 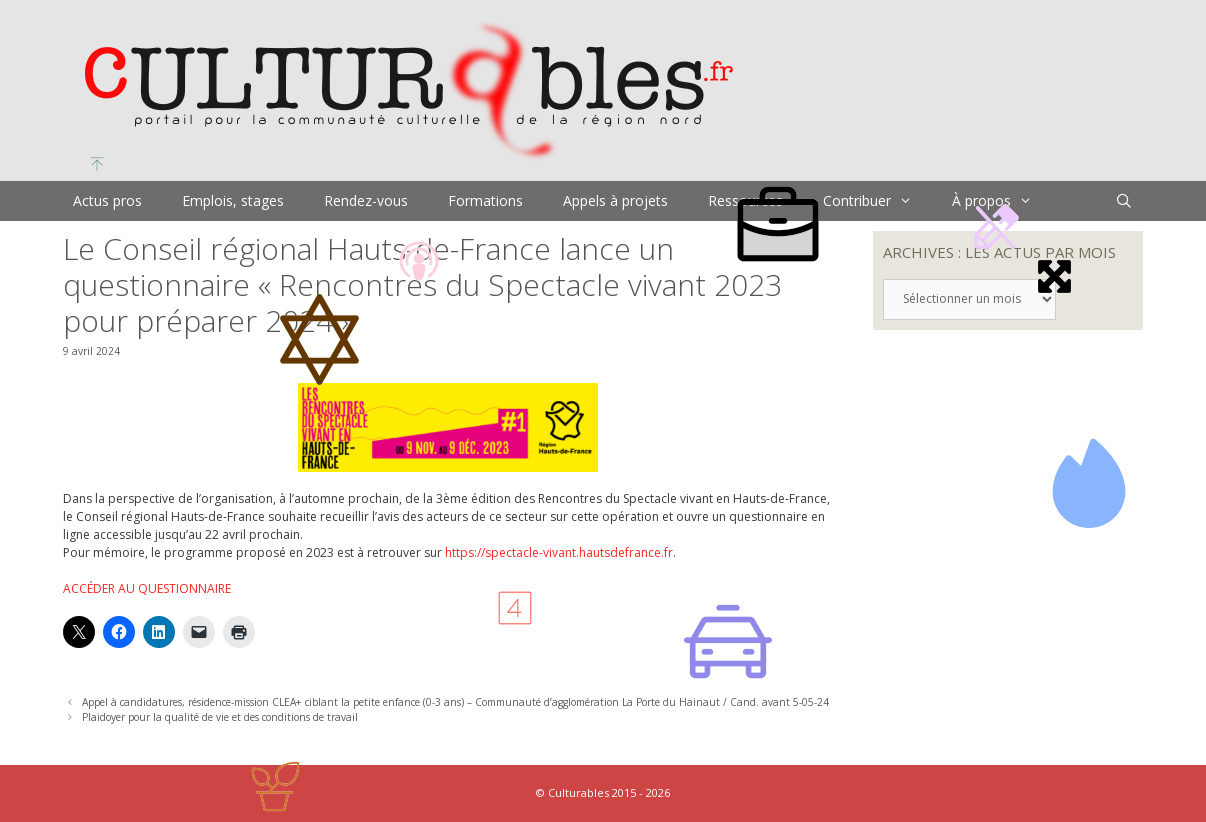 I want to click on access work or business-related content, so click(x=778, y=227).